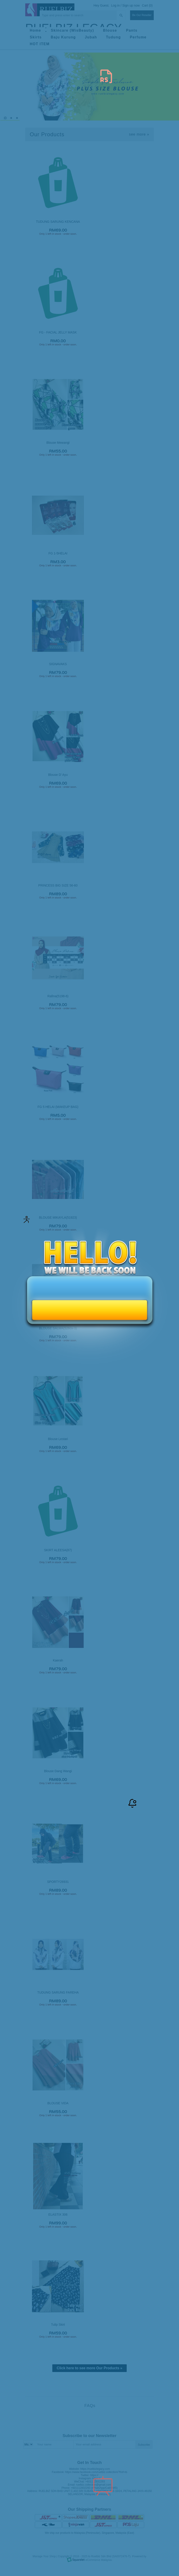 This screenshot has height=2576, width=179. What do you see at coordinates (106, 76) in the screenshot?
I see `a Rust source code file` at bounding box center [106, 76].